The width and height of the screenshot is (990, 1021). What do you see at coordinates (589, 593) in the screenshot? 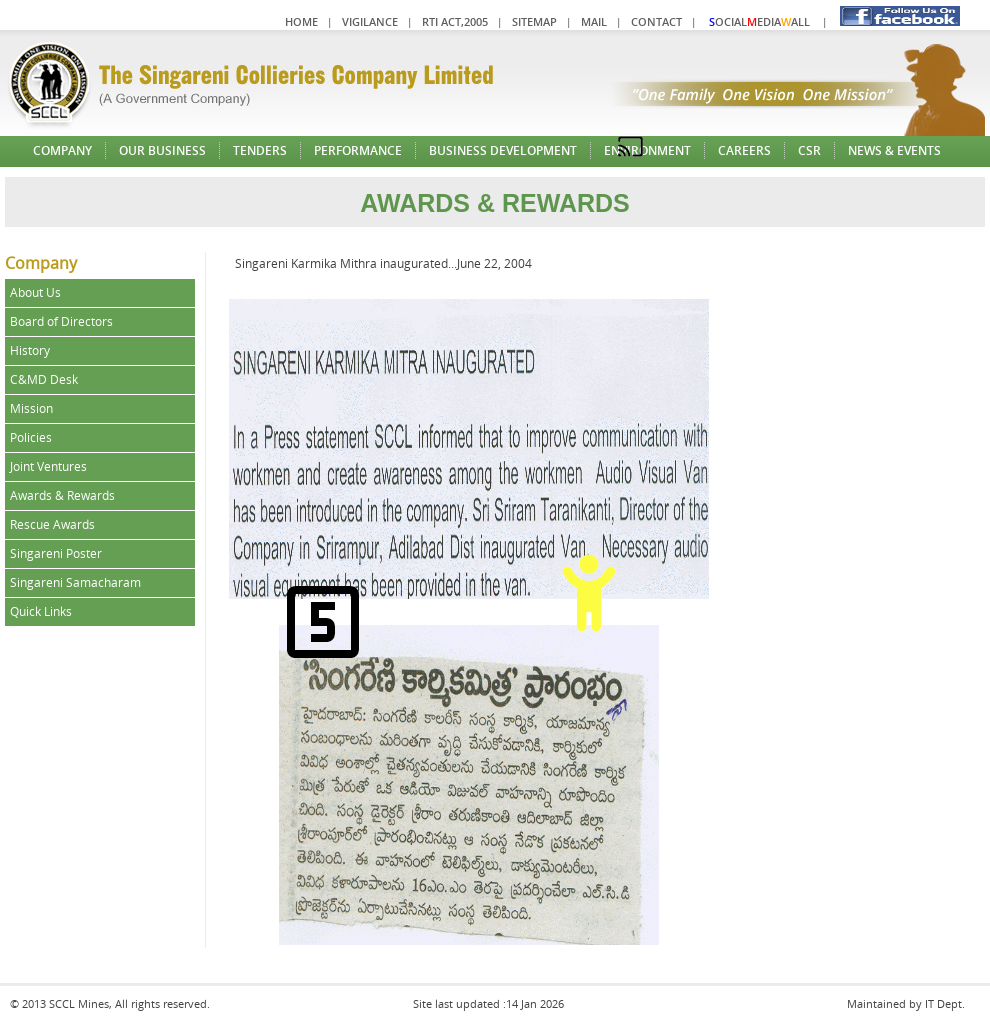
I see `indicates child-friendly content or features` at bounding box center [589, 593].